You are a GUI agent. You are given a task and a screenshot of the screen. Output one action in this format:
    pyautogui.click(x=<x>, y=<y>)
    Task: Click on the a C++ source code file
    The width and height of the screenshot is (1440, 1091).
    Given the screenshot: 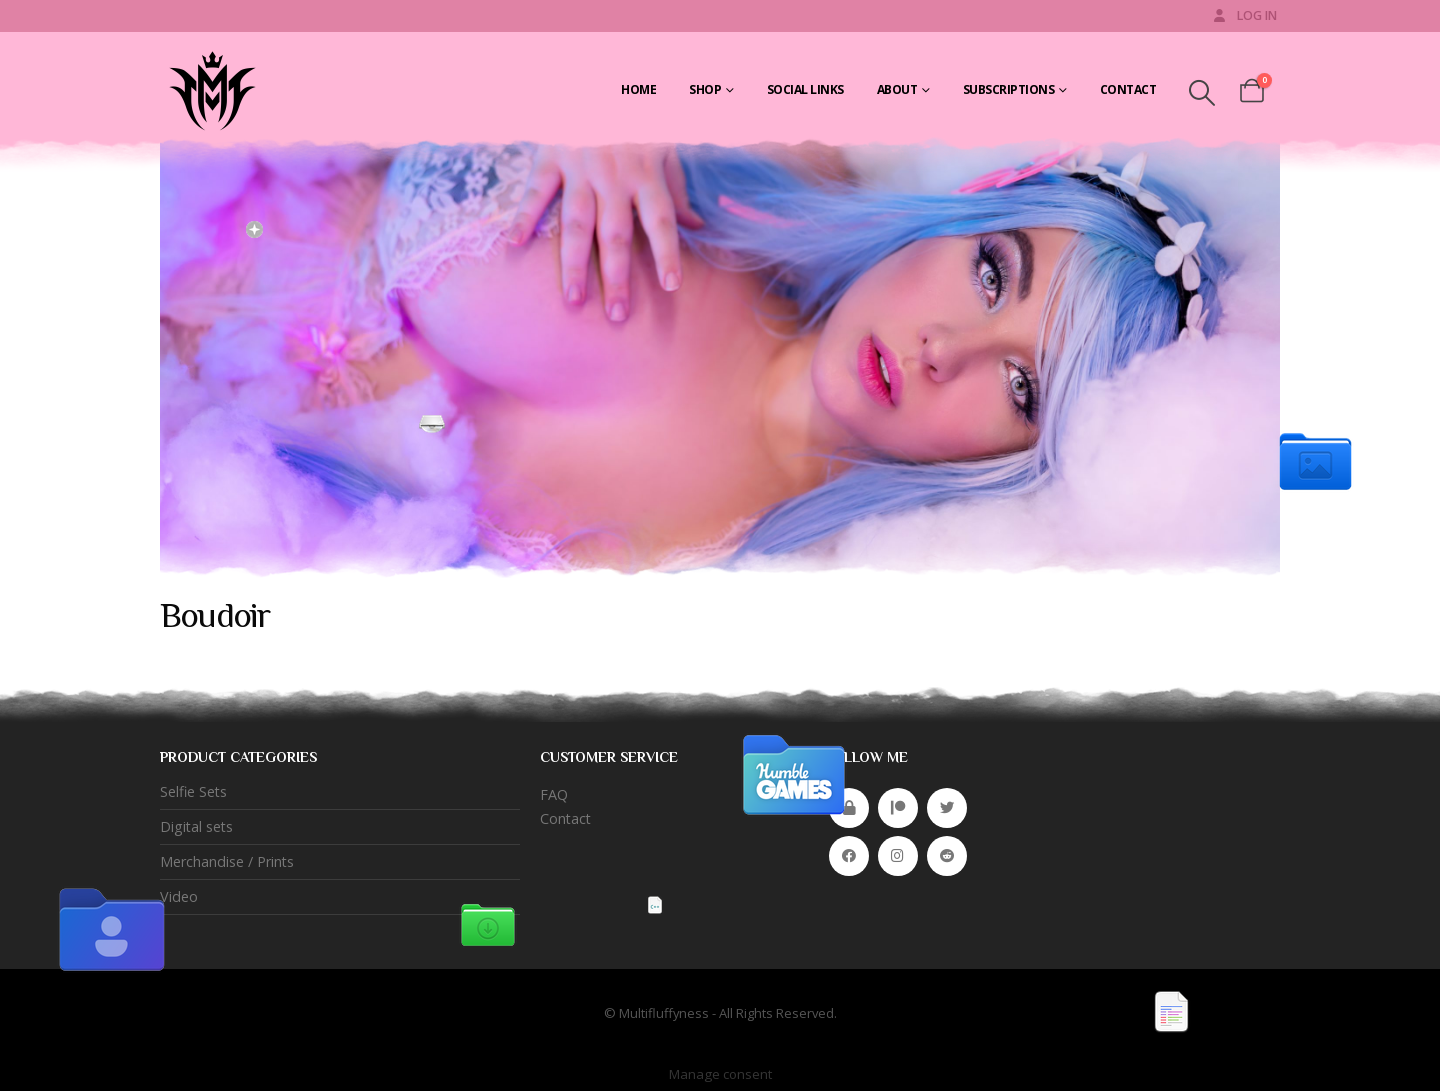 What is the action you would take?
    pyautogui.click(x=655, y=905)
    